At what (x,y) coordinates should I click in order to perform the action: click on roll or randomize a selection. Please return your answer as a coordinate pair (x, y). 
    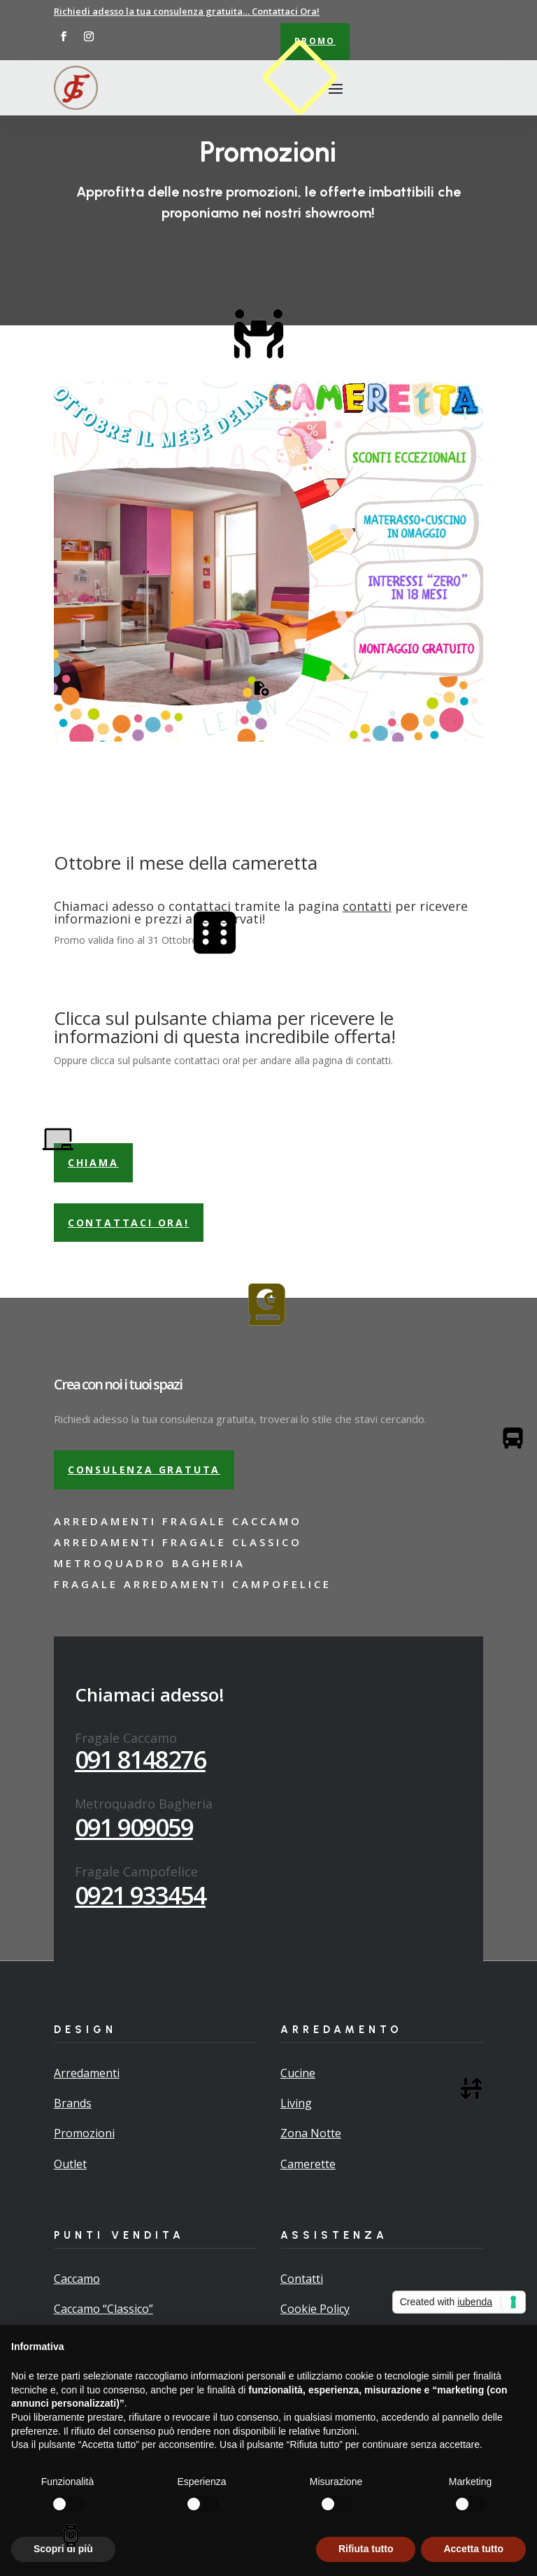
    Looking at the image, I should click on (215, 933).